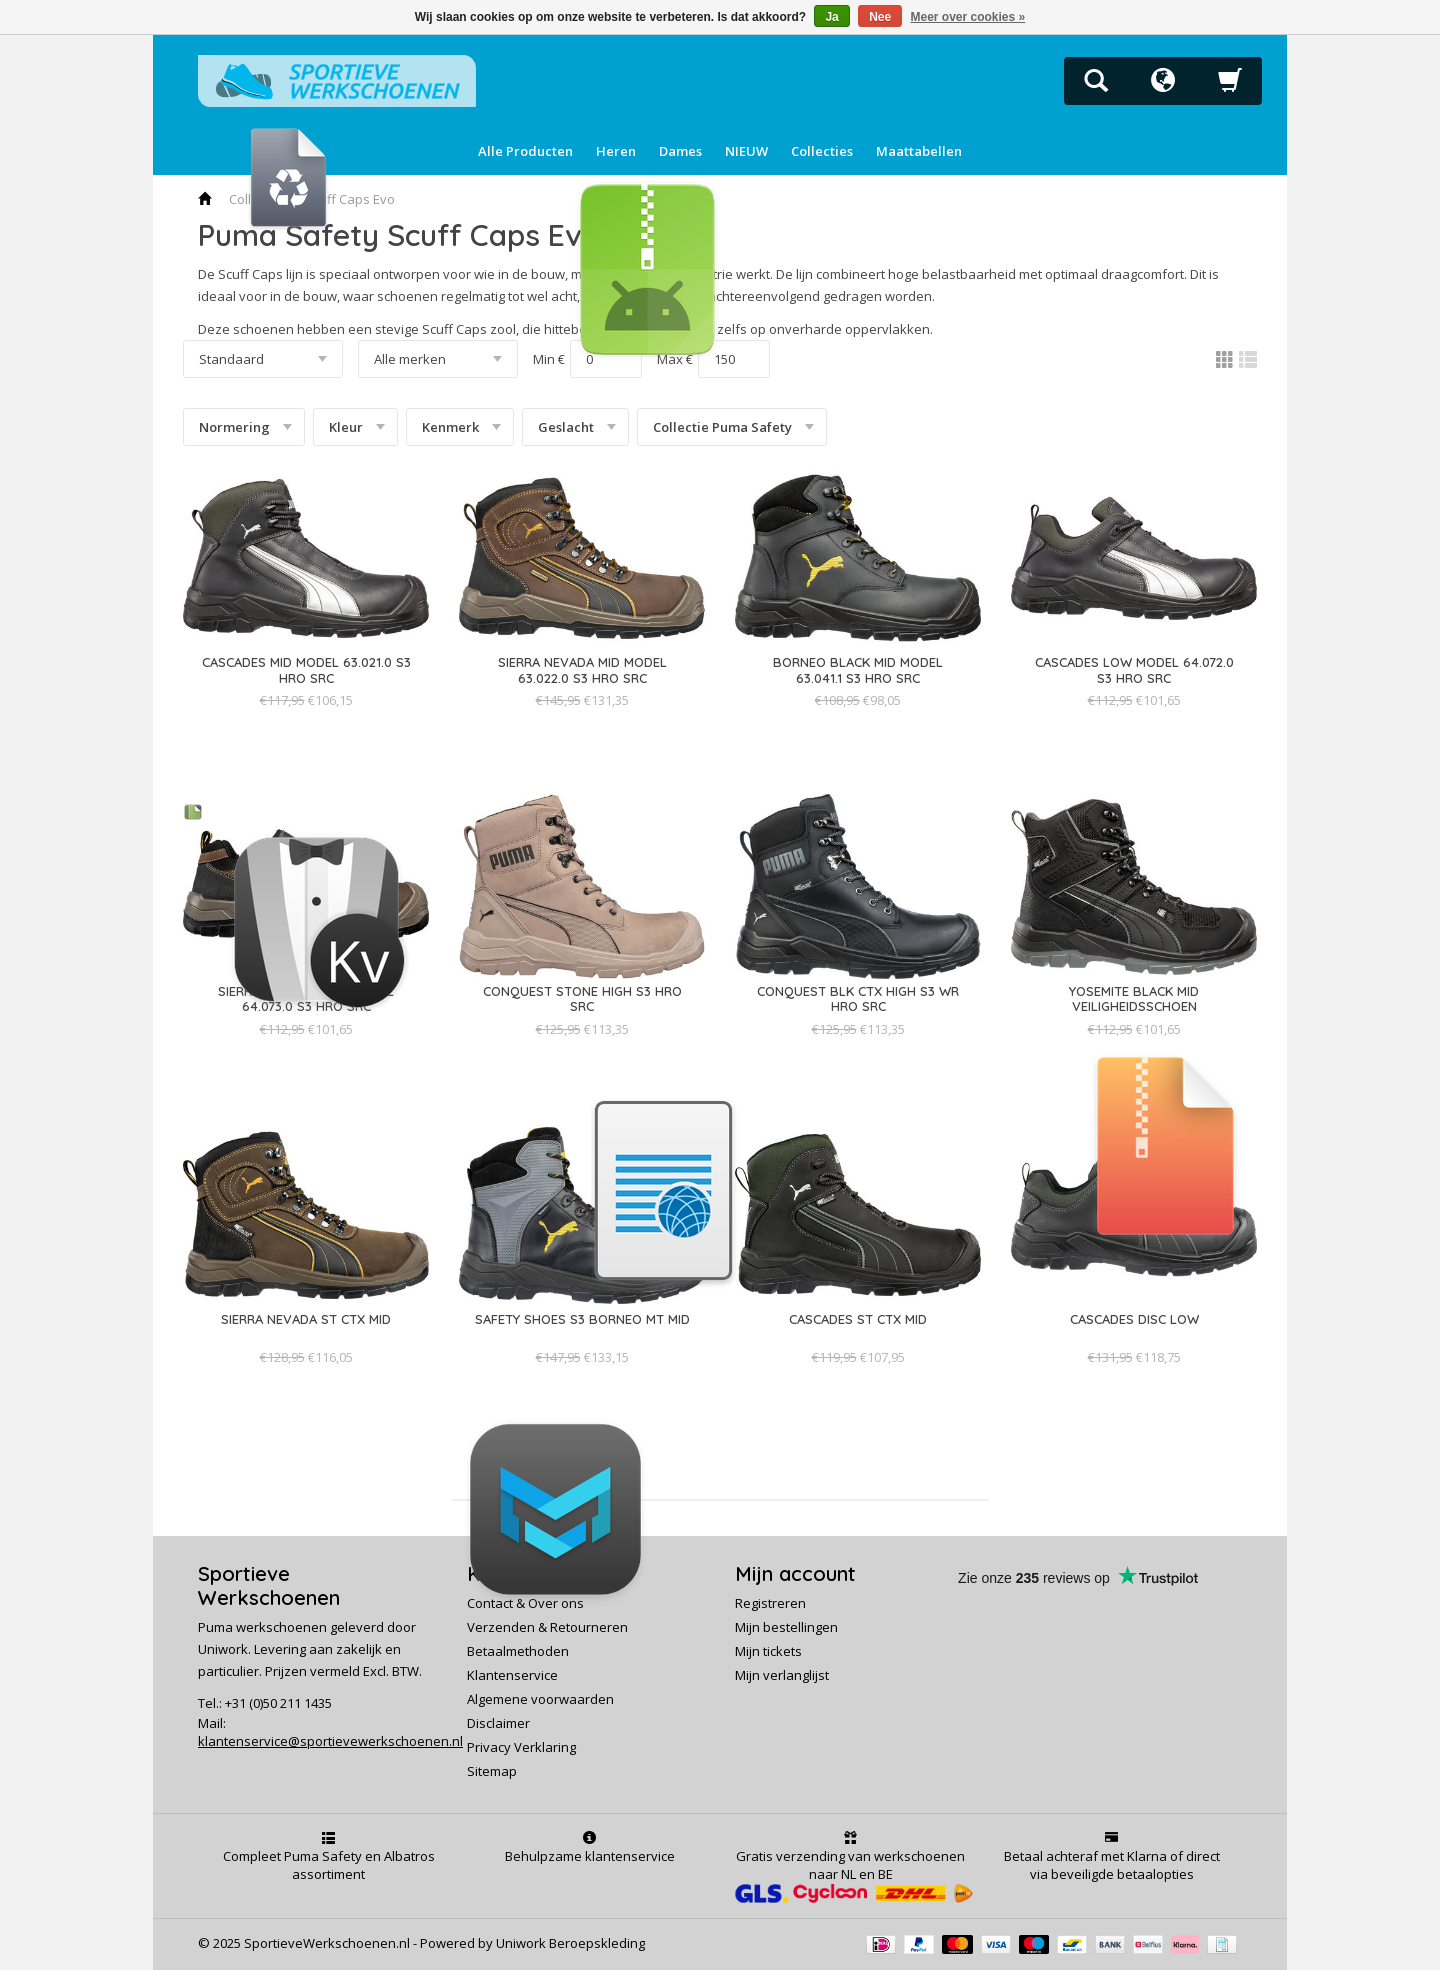  I want to click on open marktext markdown editor, so click(555, 1509).